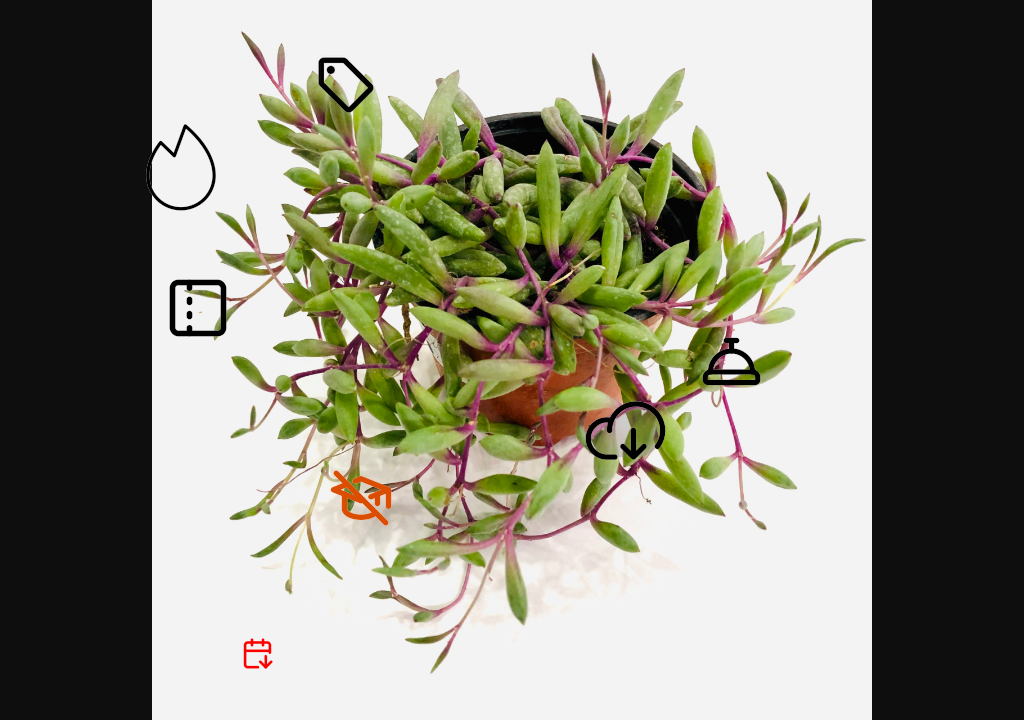 Image resolution: width=1024 pixels, height=720 pixels. What do you see at coordinates (257, 653) in the screenshot?
I see `download calendar or export events` at bounding box center [257, 653].